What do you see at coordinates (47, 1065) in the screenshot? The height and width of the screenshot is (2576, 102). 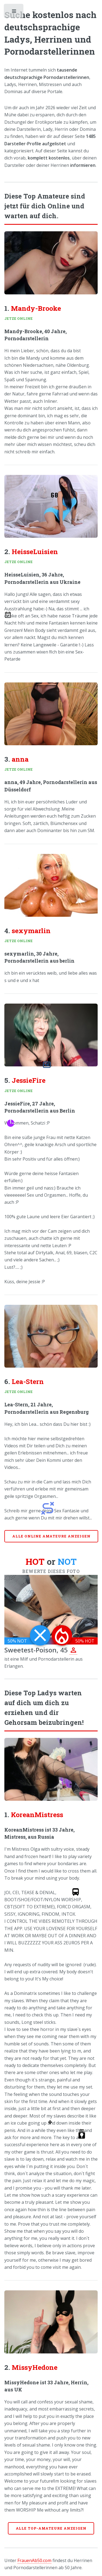 I see `indicates 4K resolution video quality` at bounding box center [47, 1065].